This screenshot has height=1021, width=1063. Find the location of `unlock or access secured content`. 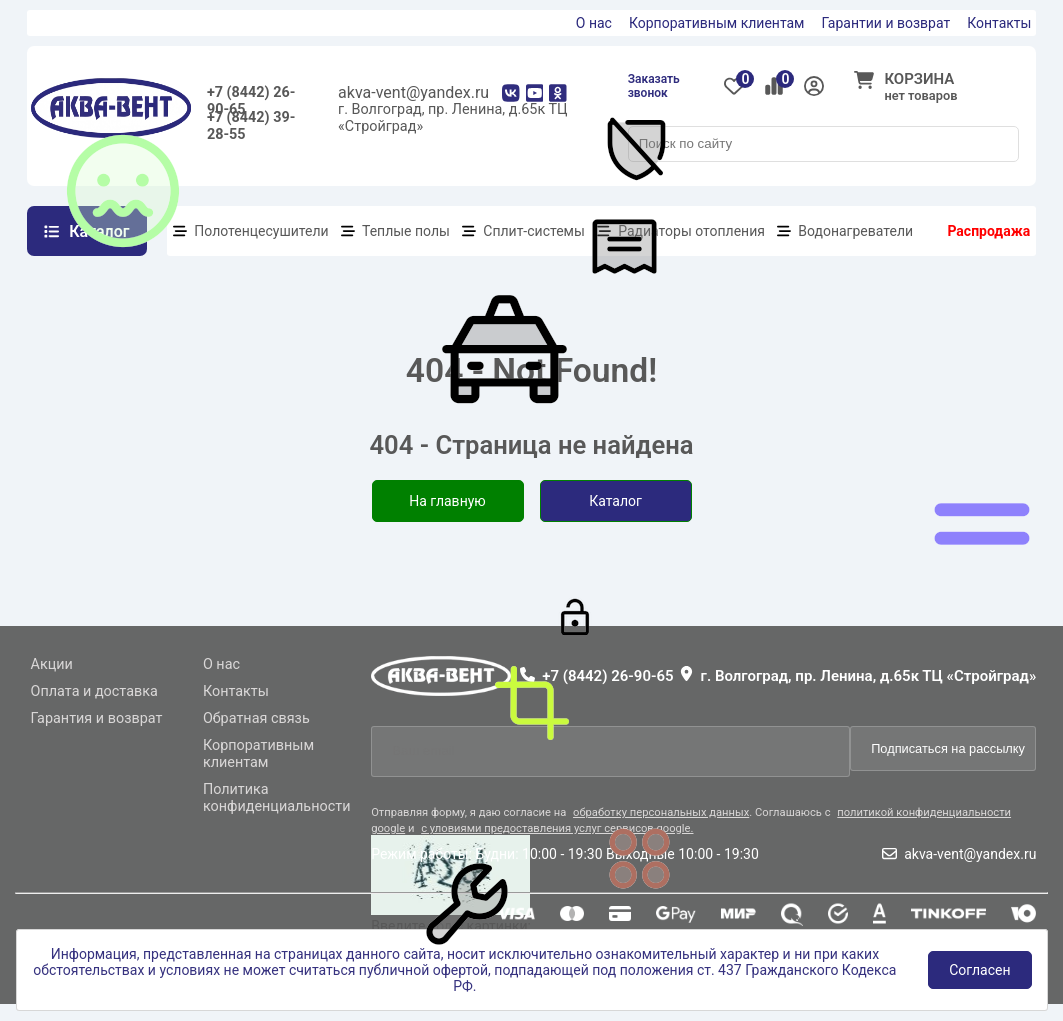

unlock or access secured content is located at coordinates (575, 618).